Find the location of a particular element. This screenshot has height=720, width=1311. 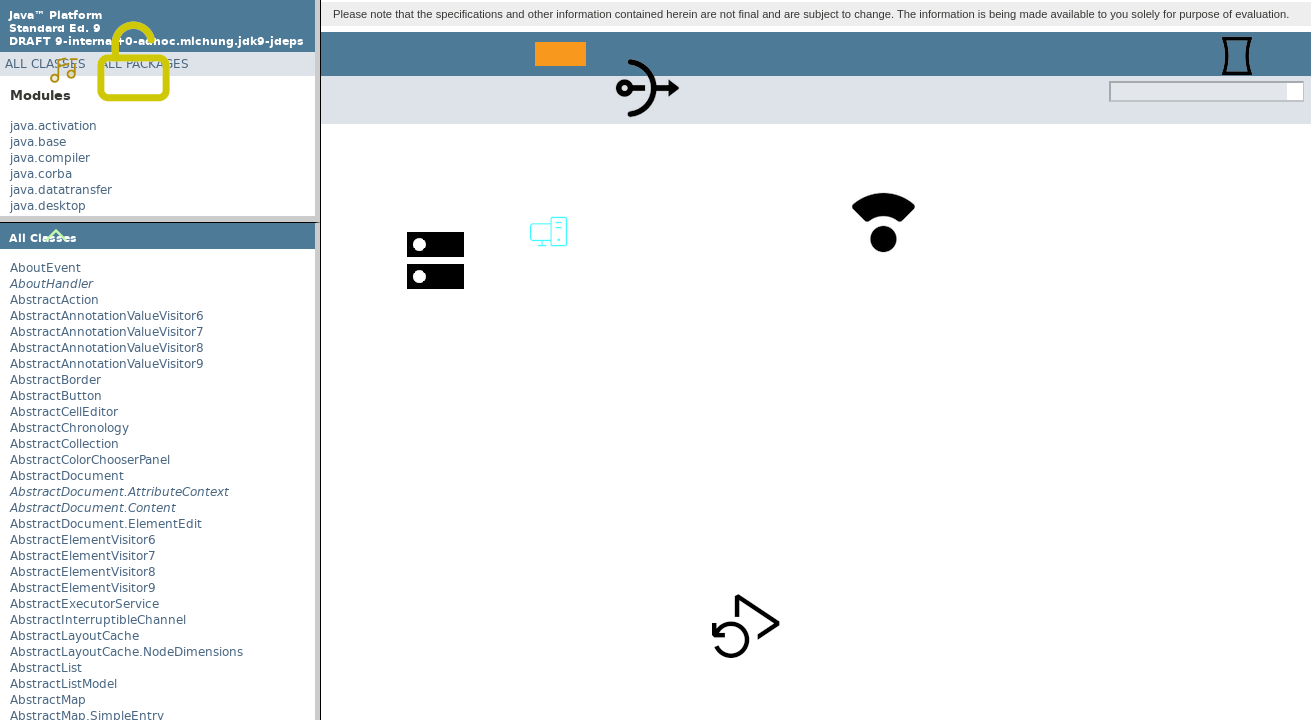

remove a song from playlist is located at coordinates (64, 69).